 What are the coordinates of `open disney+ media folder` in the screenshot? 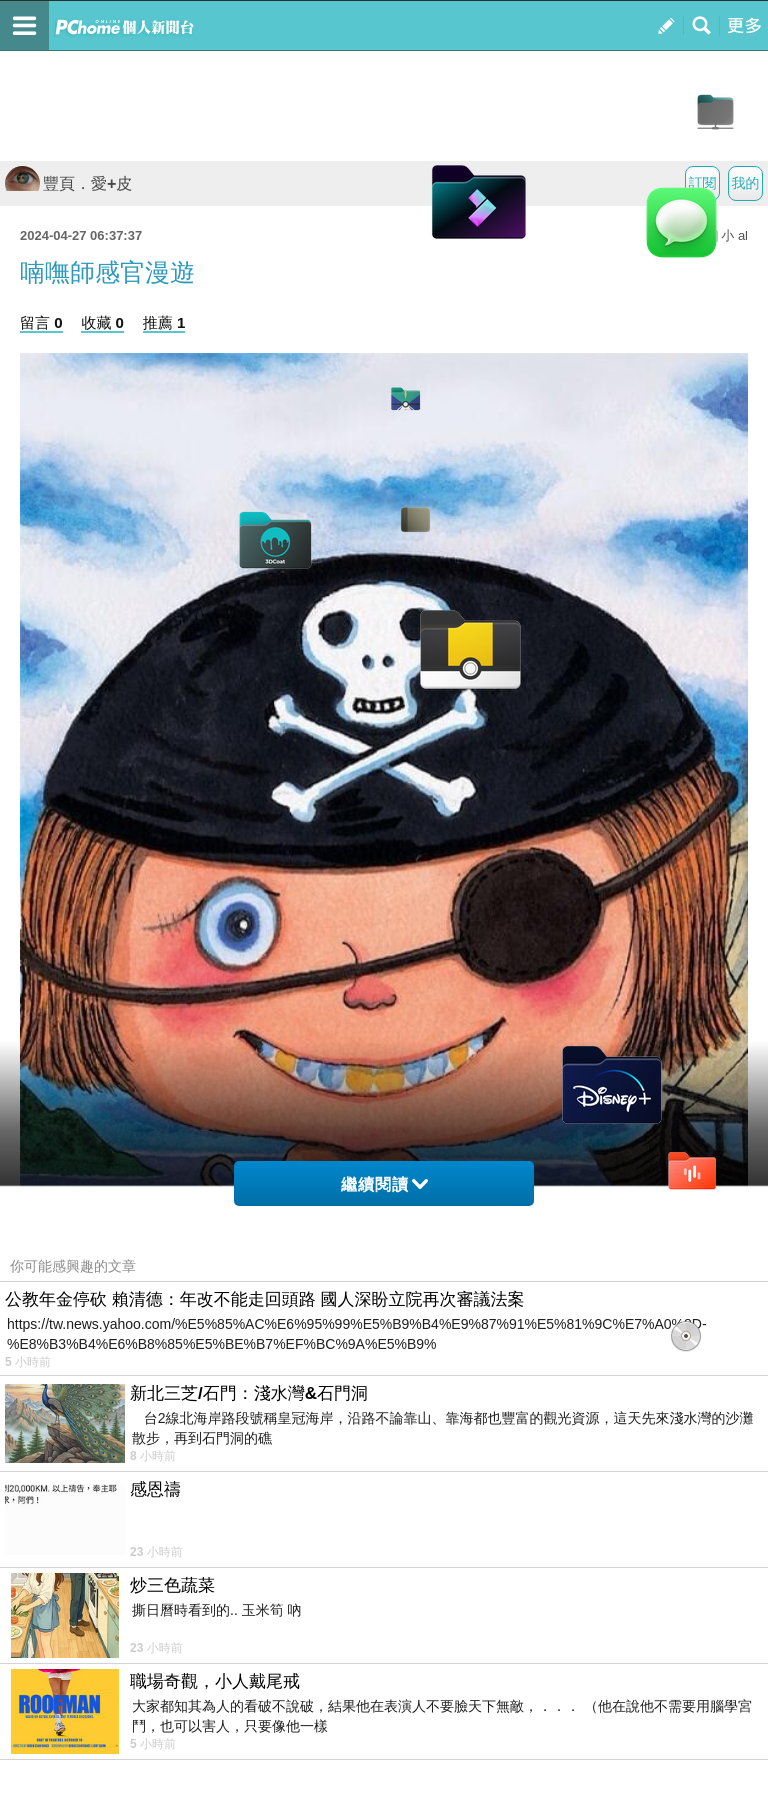 It's located at (611, 1087).